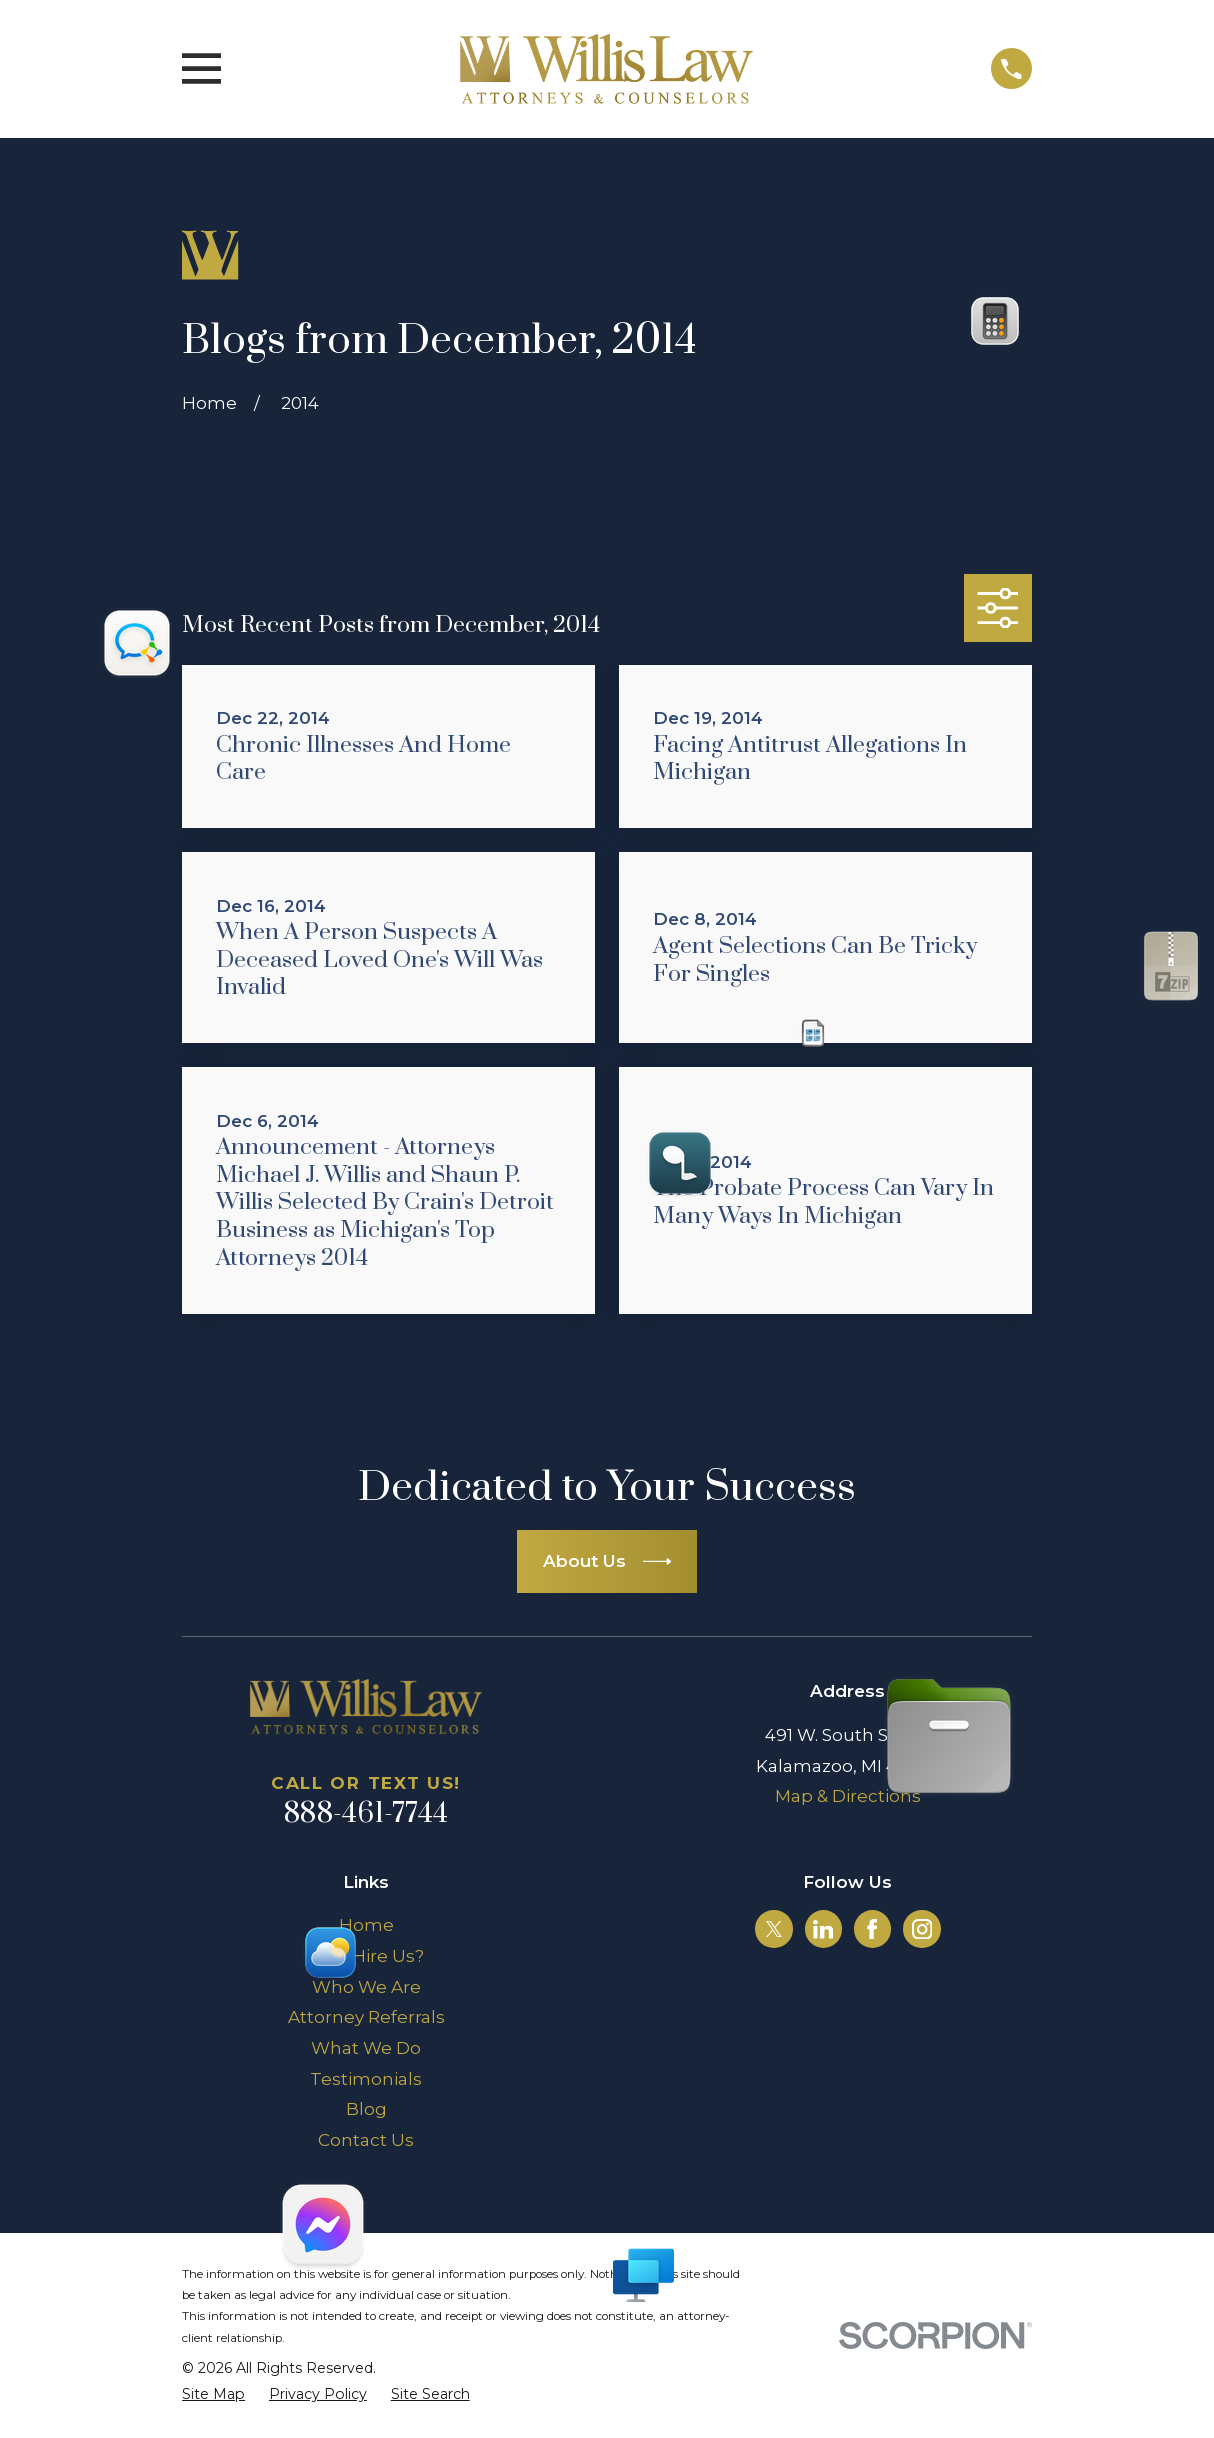 The image size is (1214, 2438). I want to click on open quod libet music player, so click(680, 1163).